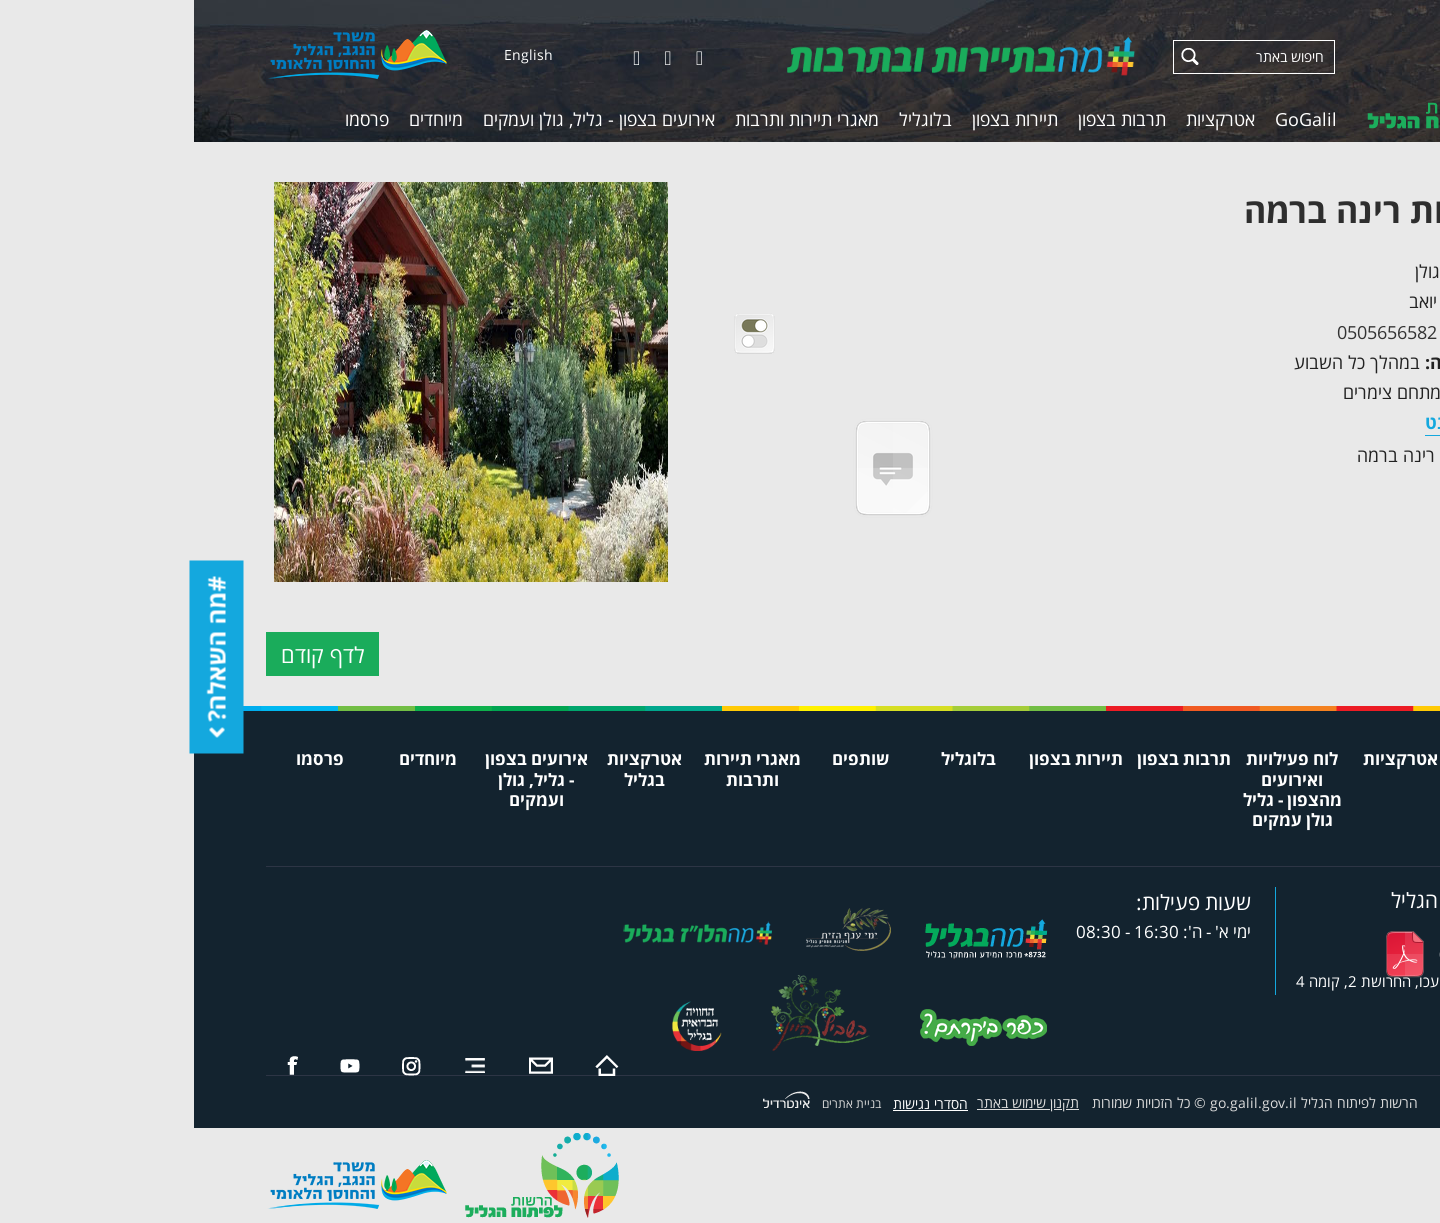 Image resolution: width=1440 pixels, height=1223 pixels. What do you see at coordinates (754, 333) in the screenshot?
I see `open system tweaks or customization settings` at bounding box center [754, 333].